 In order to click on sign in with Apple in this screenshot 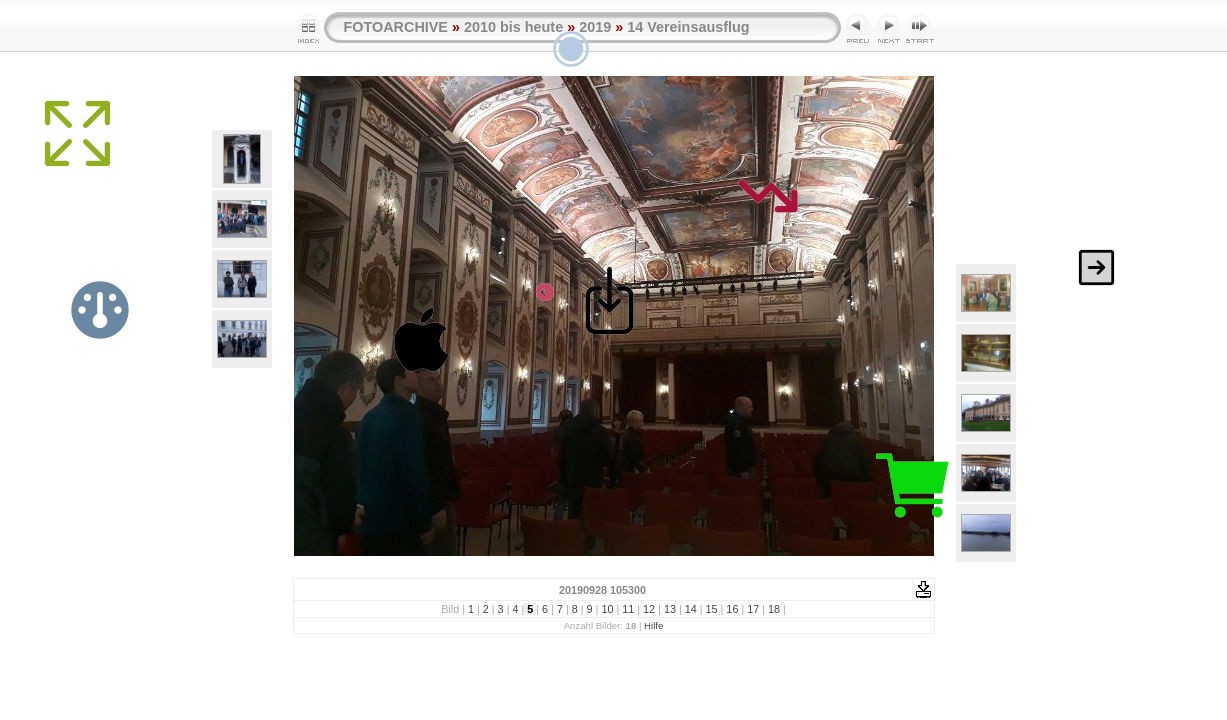, I will do `click(421, 339)`.